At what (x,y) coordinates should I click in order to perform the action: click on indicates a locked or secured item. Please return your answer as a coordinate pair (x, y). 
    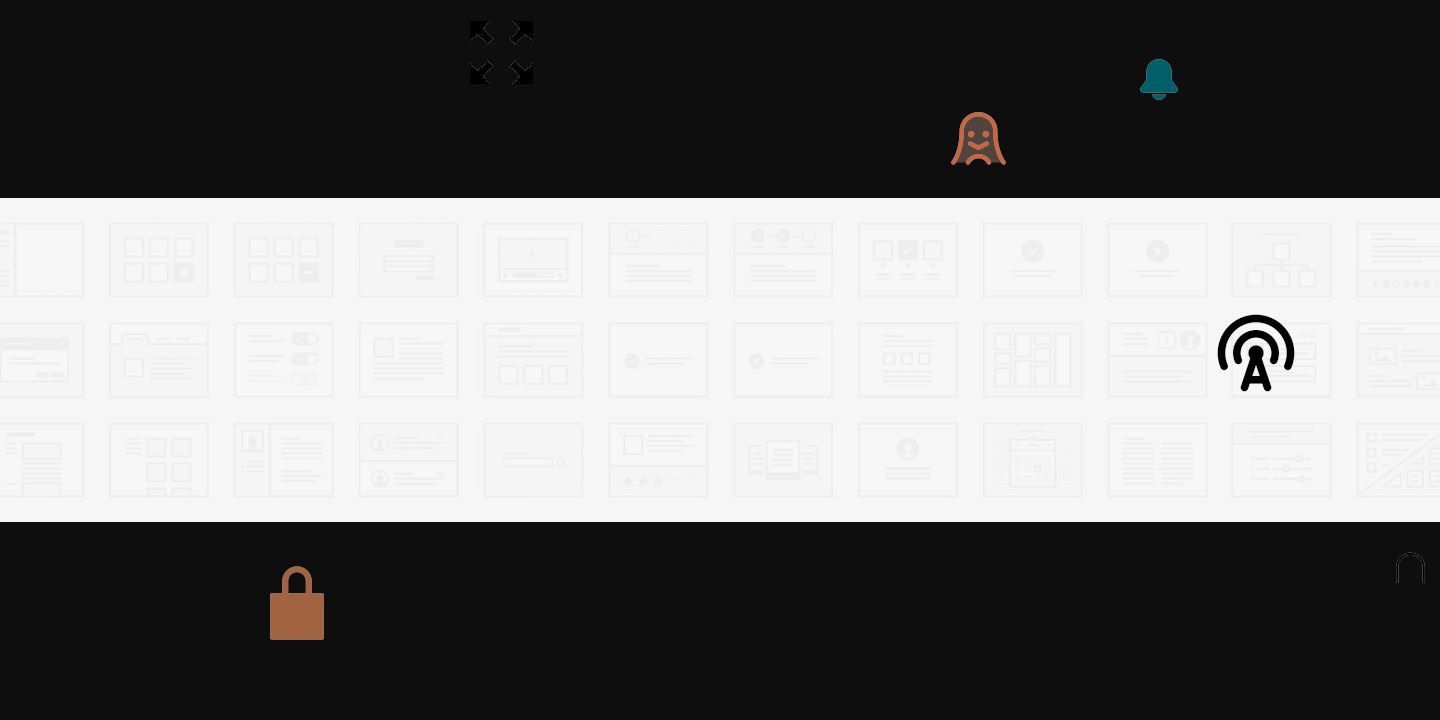
    Looking at the image, I should click on (297, 603).